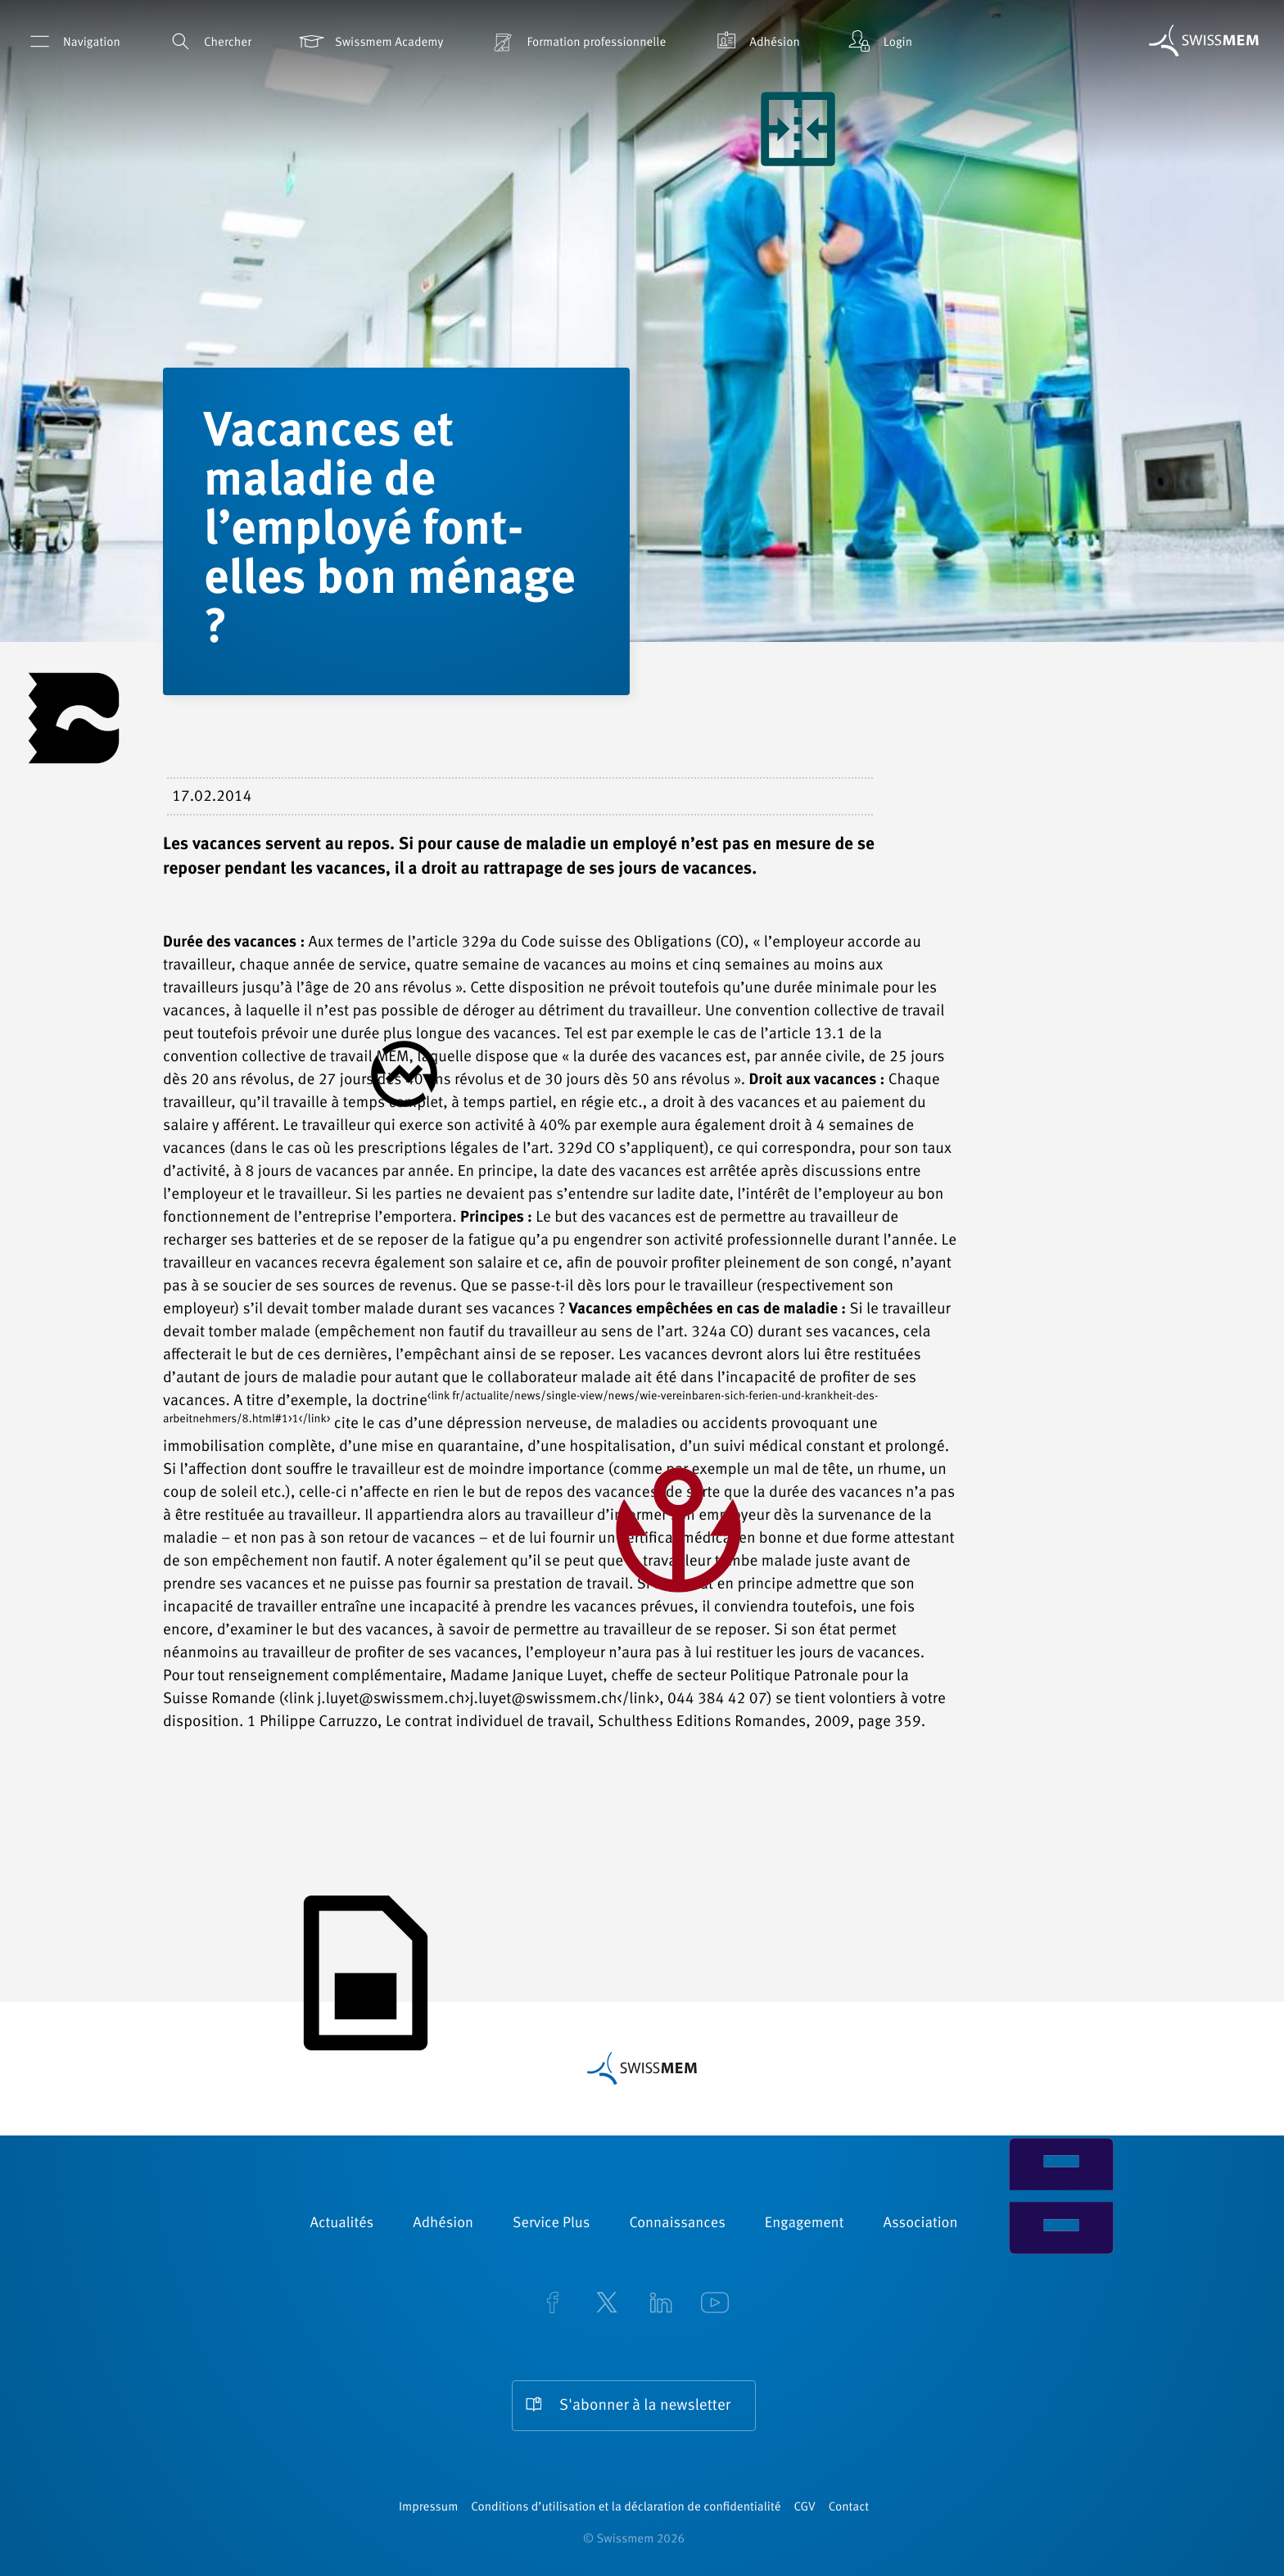 This screenshot has width=1284, height=2576. What do you see at coordinates (1061, 2196) in the screenshot?
I see `access archived files or documents` at bounding box center [1061, 2196].